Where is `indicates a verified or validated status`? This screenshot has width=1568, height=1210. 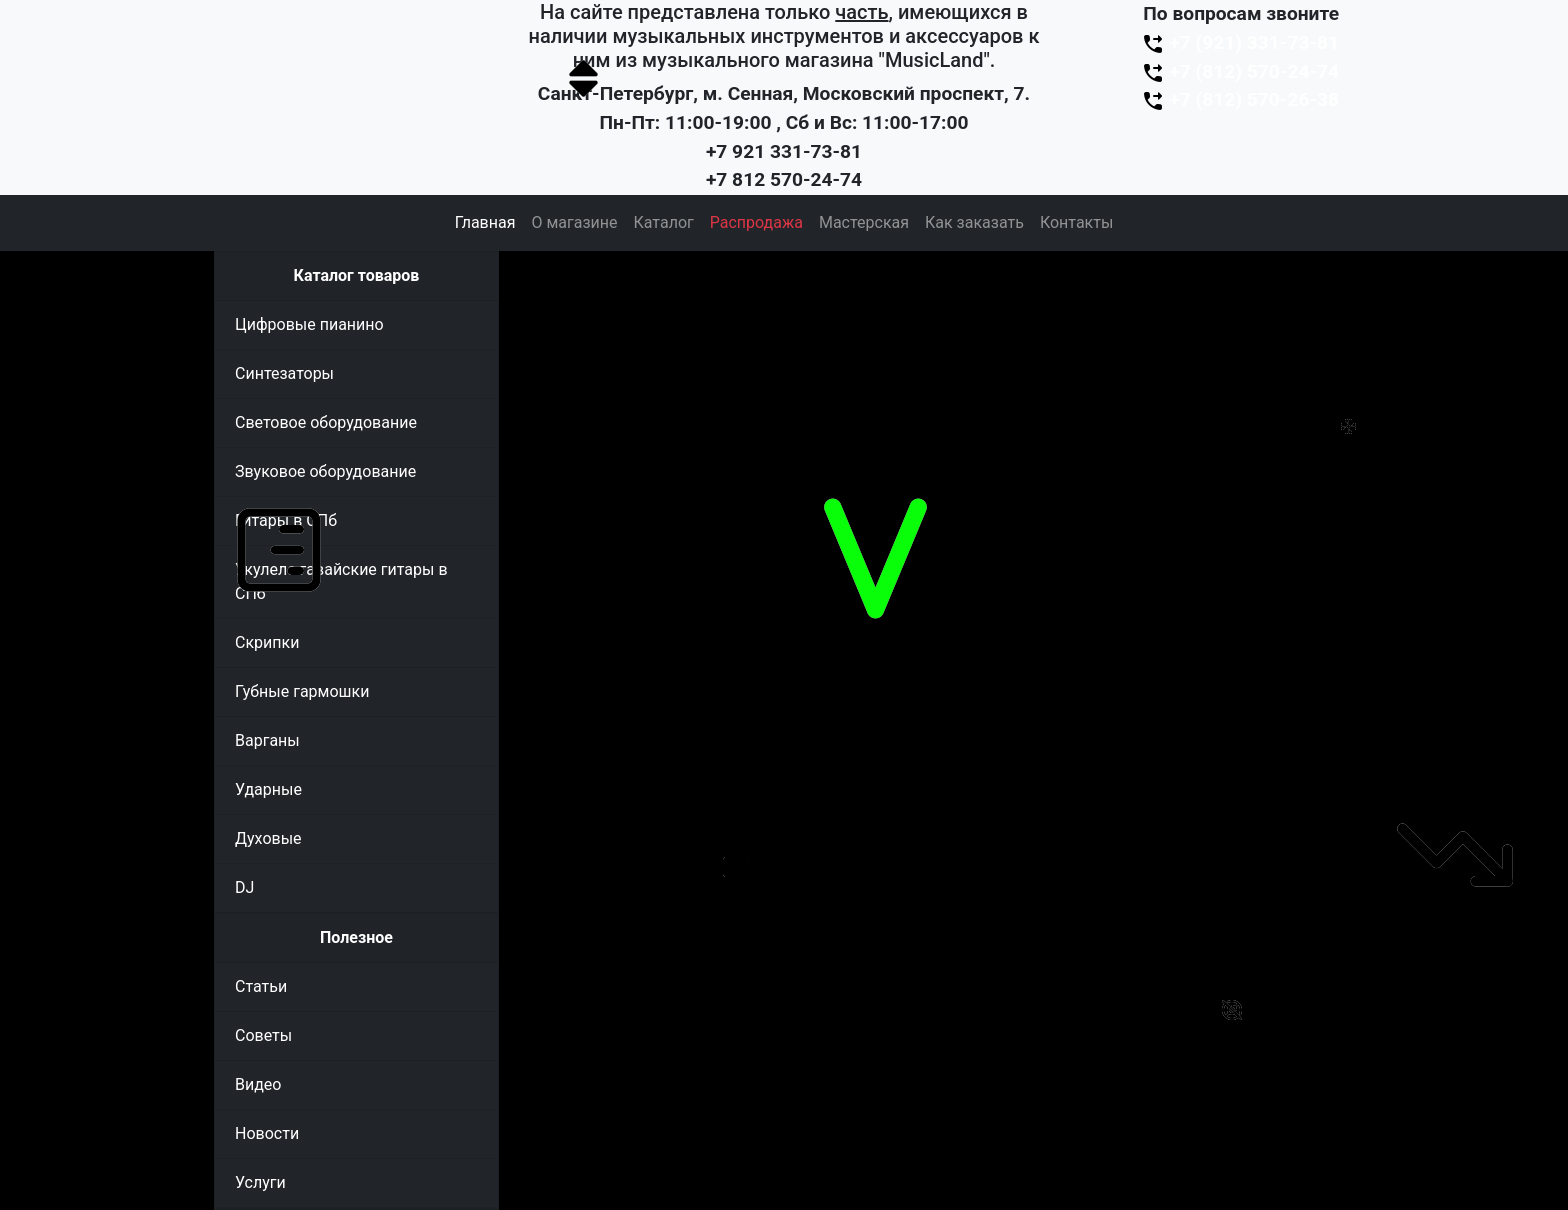
indicates a verified or validated status is located at coordinates (875, 558).